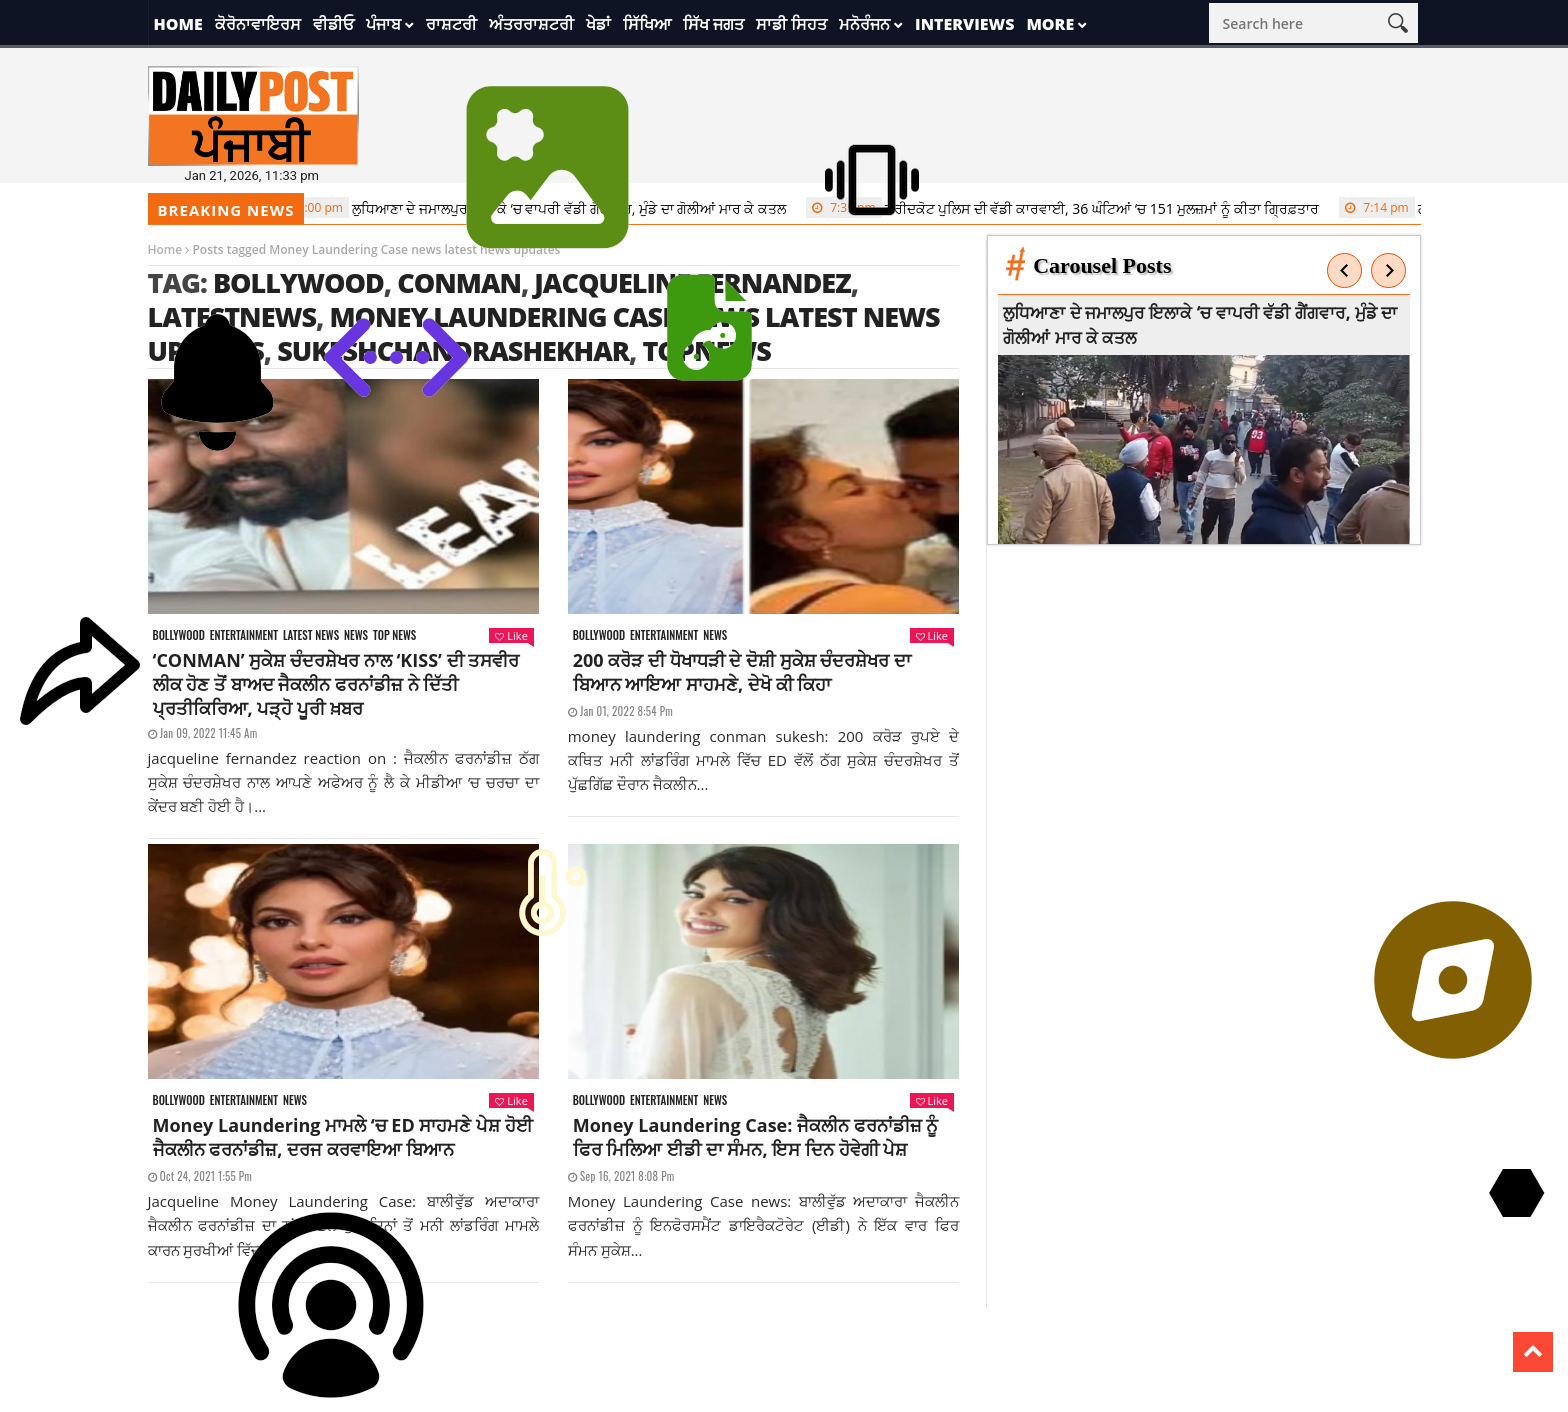 This screenshot has height=1412, width=1568. I want to click on open the discord server discovery page, so click(1453, 980).